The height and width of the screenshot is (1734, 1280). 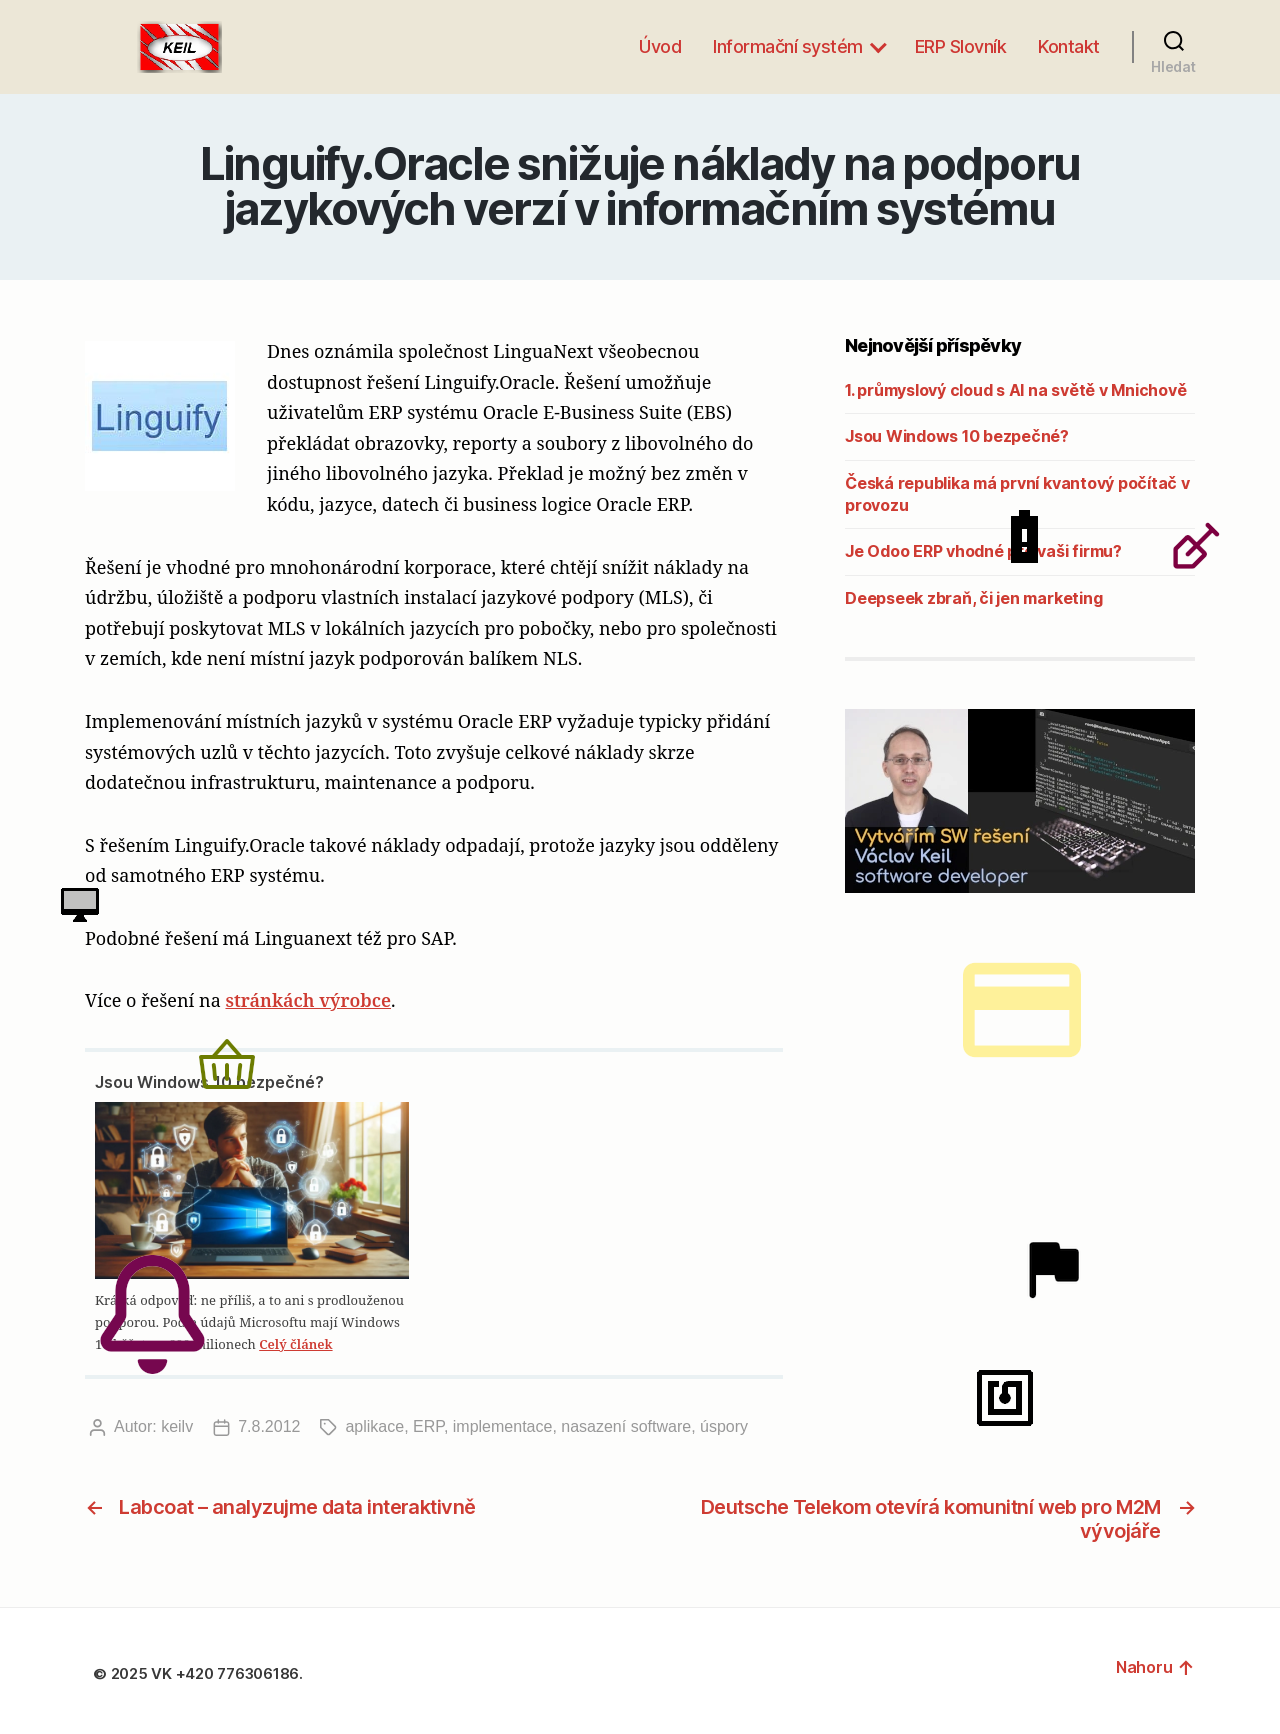 What do you see at coordinates (1005, 1398) in the screenshot?
I see `enable NFC for contactless payments or transfers` at bounding box center [1005, 1398].